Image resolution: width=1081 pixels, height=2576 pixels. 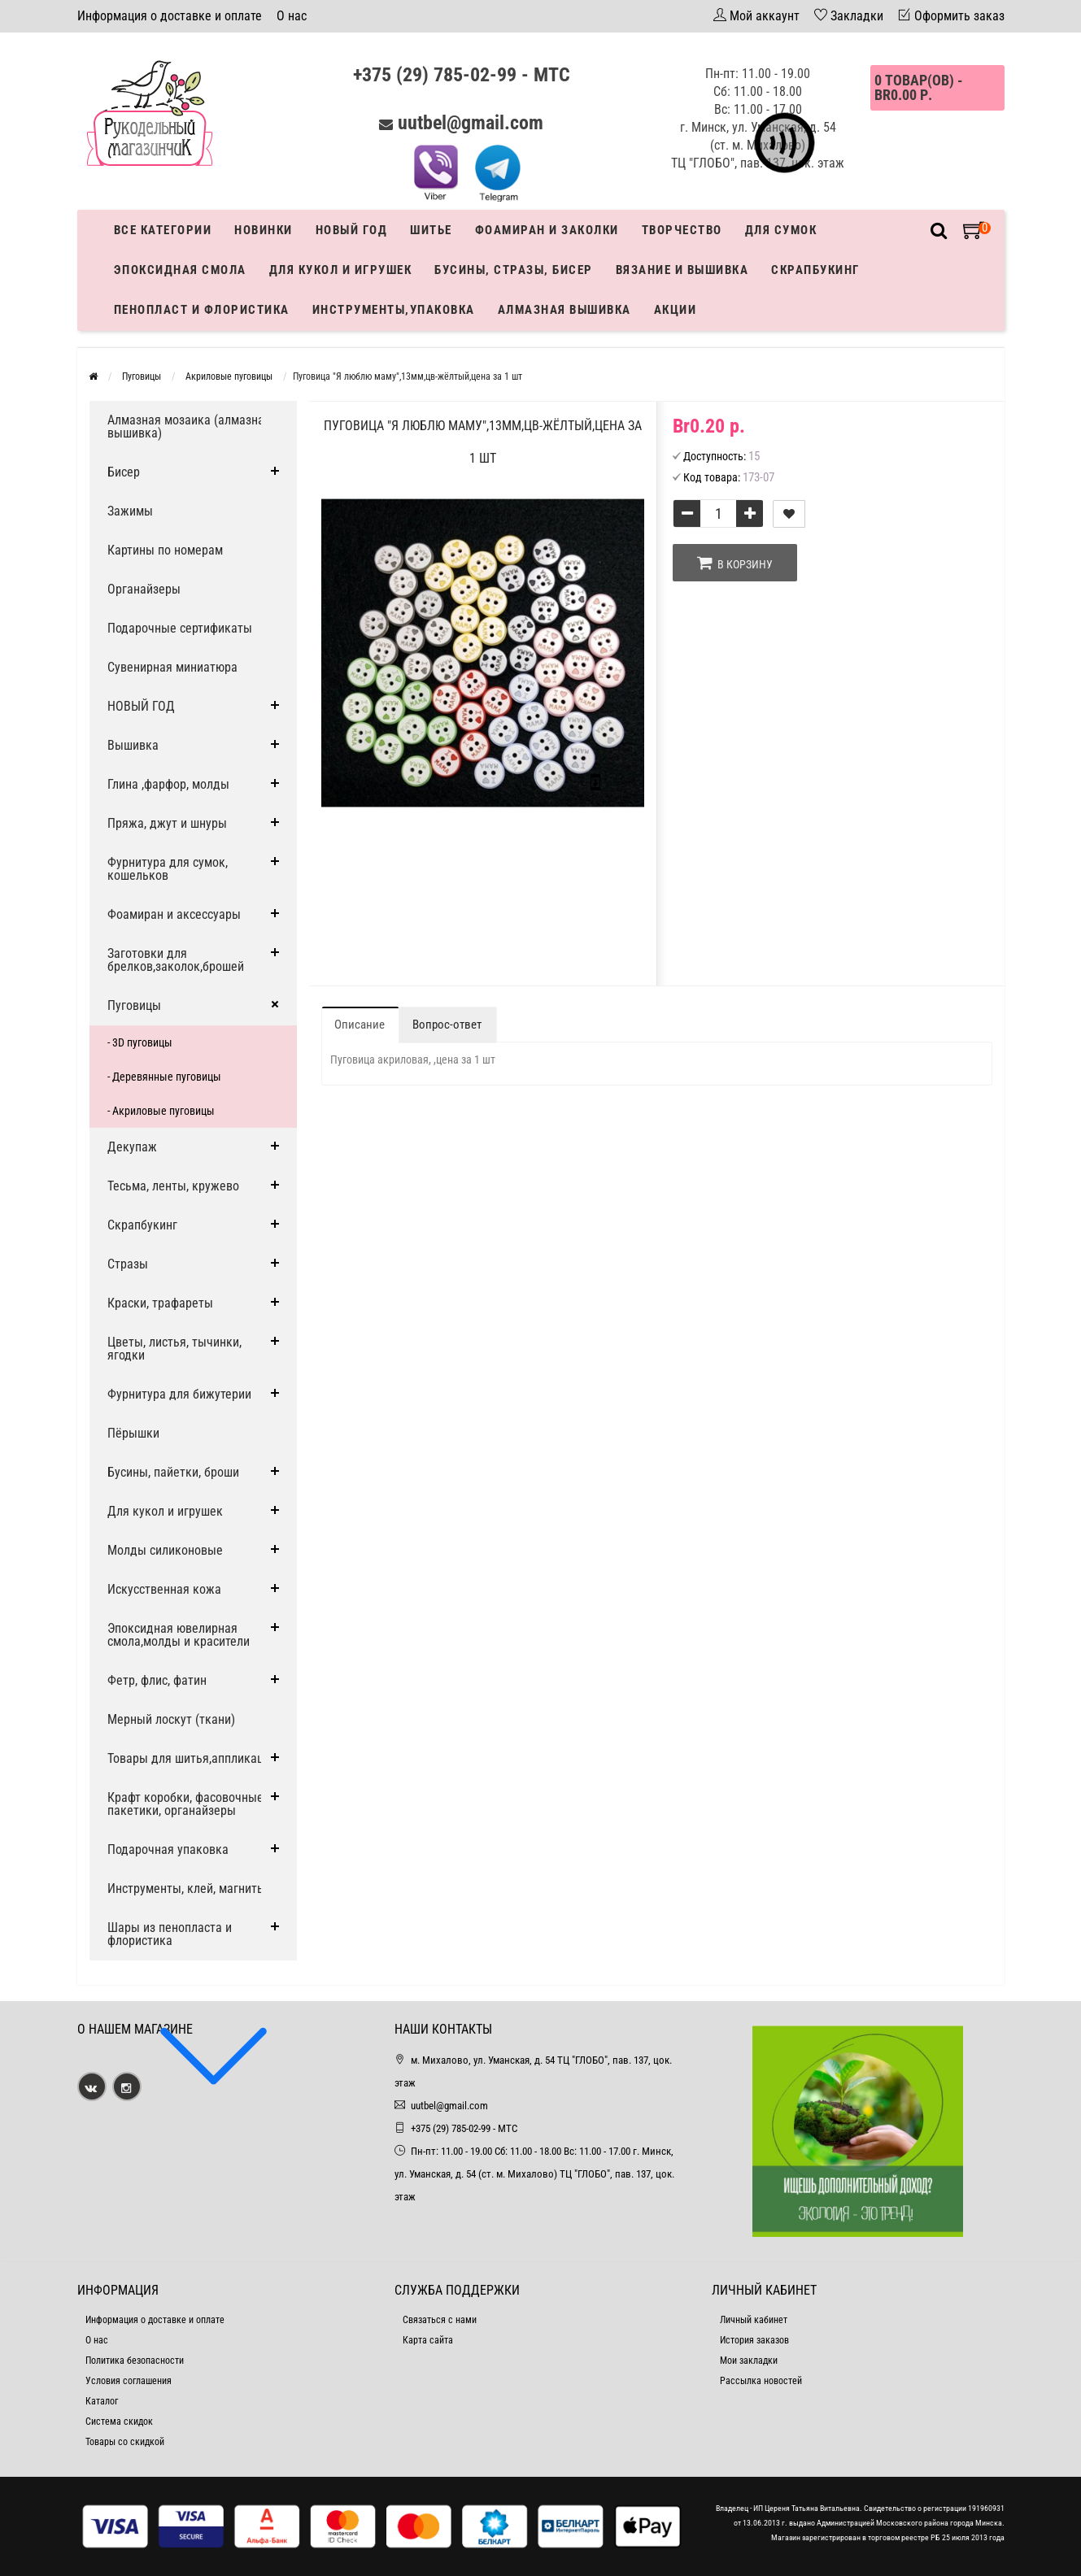 What do you see at coordinates (595, 782) in the screenshot?
I see `system update available for download` at bounding box center [595, 782].